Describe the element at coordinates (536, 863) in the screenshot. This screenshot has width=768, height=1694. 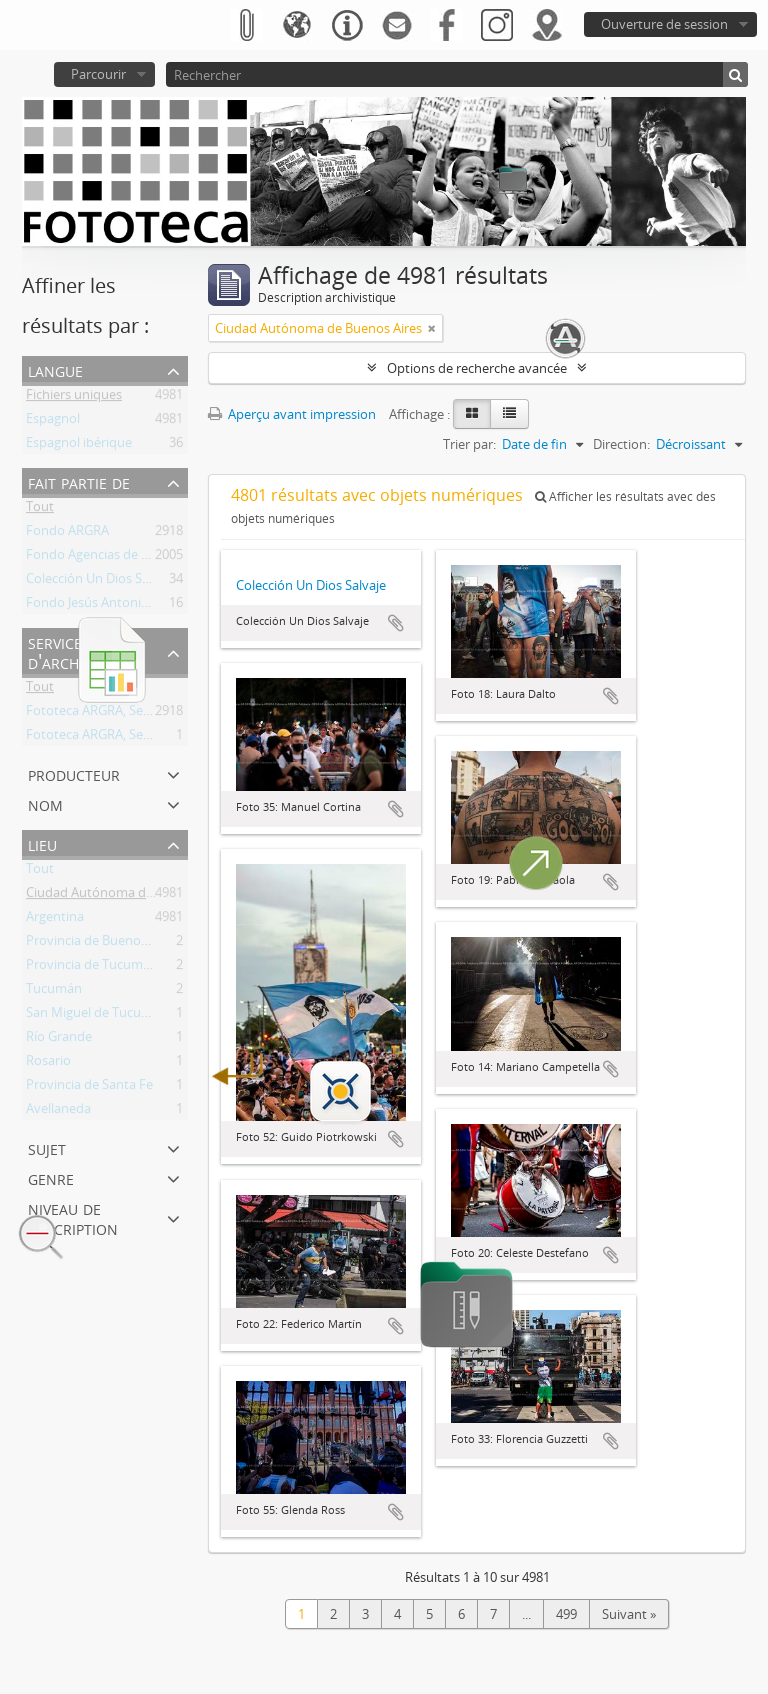
I see `indicates a symbolic link or shortcut to another file` at that location.